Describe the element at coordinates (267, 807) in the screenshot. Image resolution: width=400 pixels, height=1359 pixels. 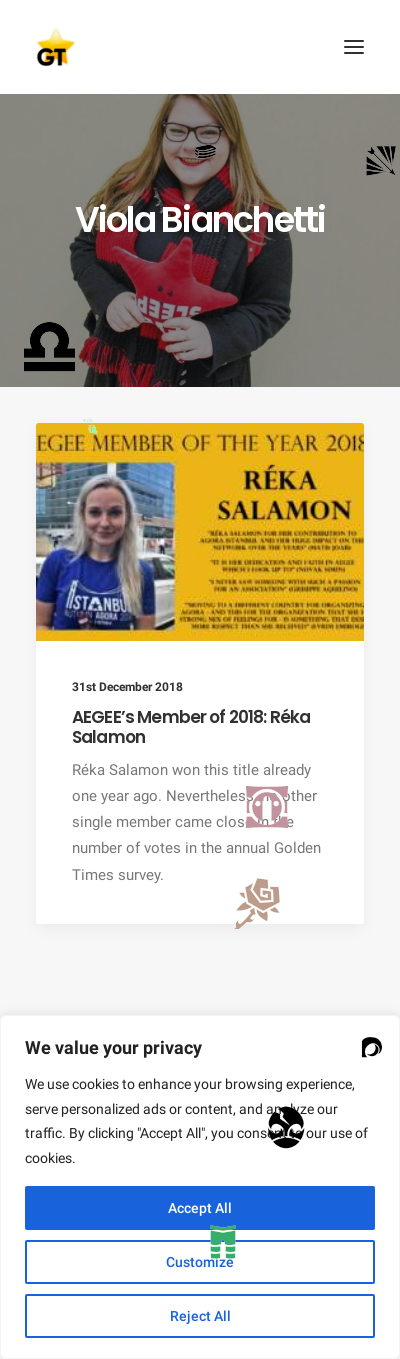
I see `select player avatar or character` at that location.